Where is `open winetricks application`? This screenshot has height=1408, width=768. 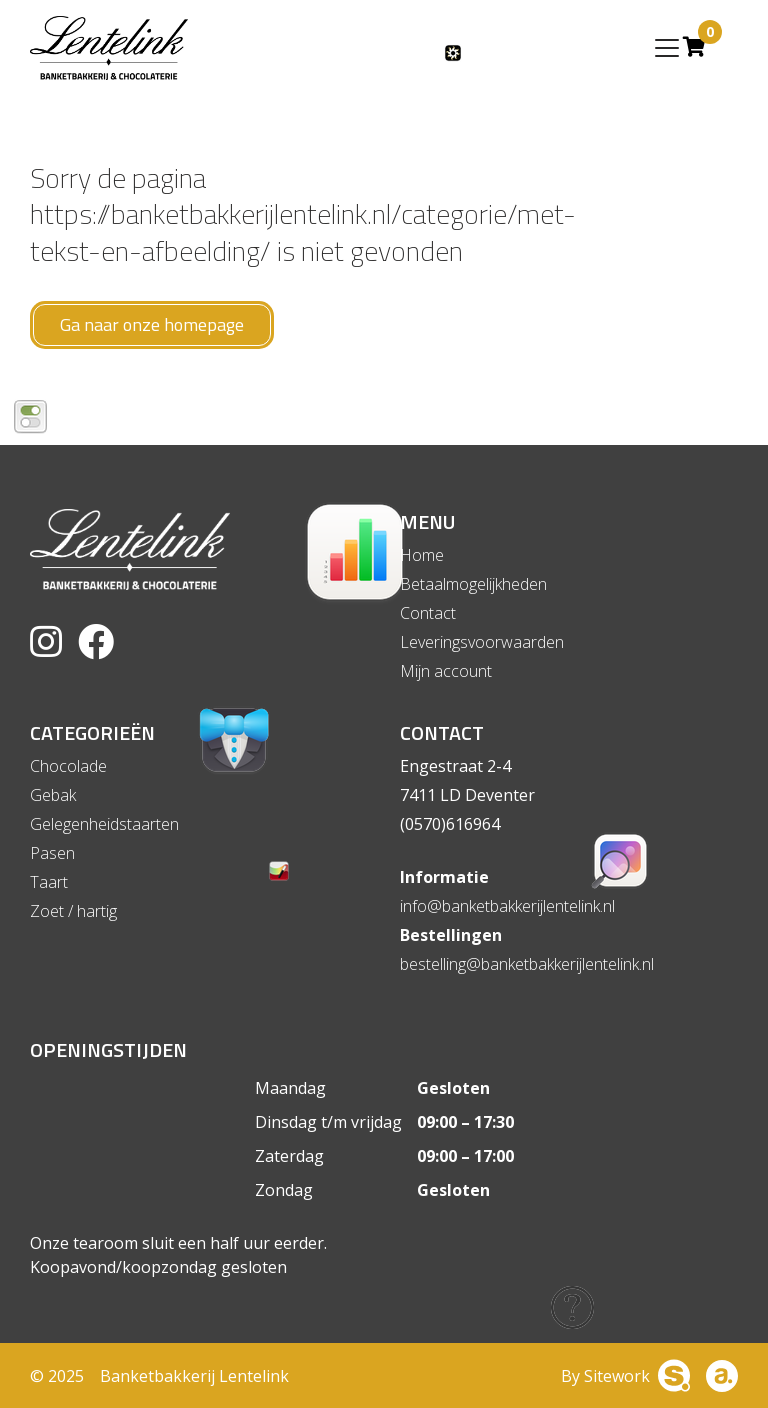 open winetricks application is located at coordinates (279, 871).